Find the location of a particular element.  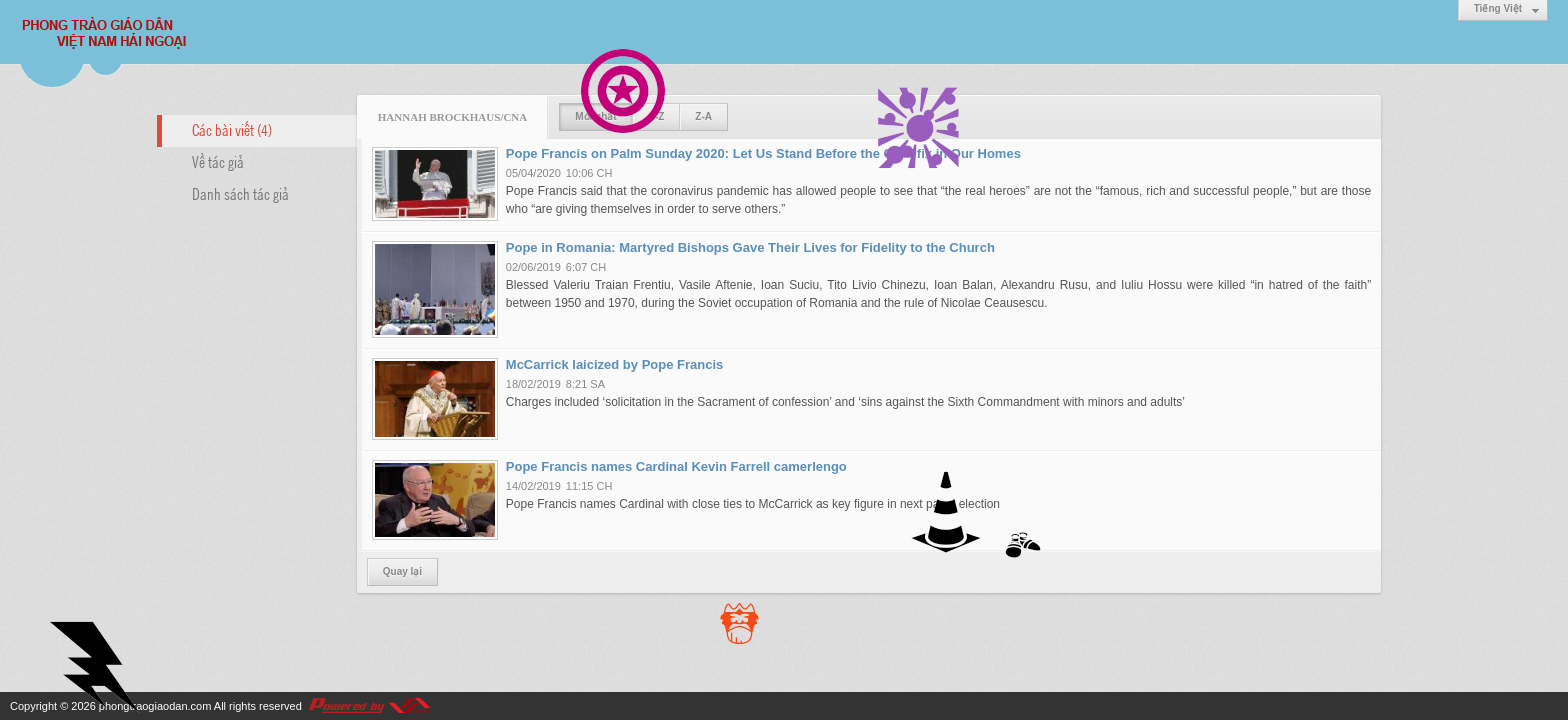

indicates an area under construction or maintenance is located at coordinates (946, 512).